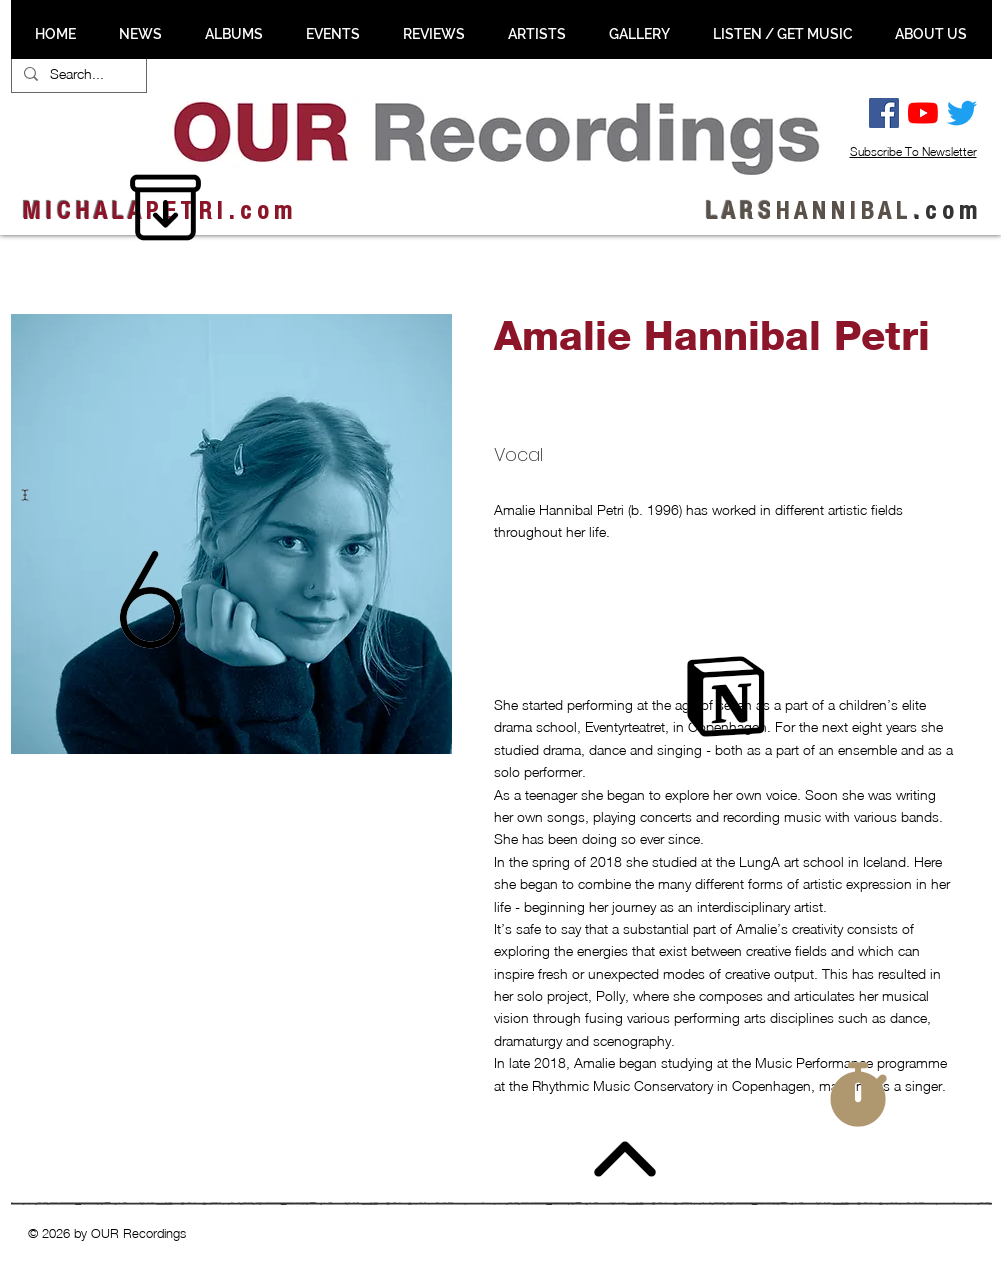  What do you see at coordinates (165, 207) in the screenshot?
I see `archive this item` at bounding box center [165, 207].